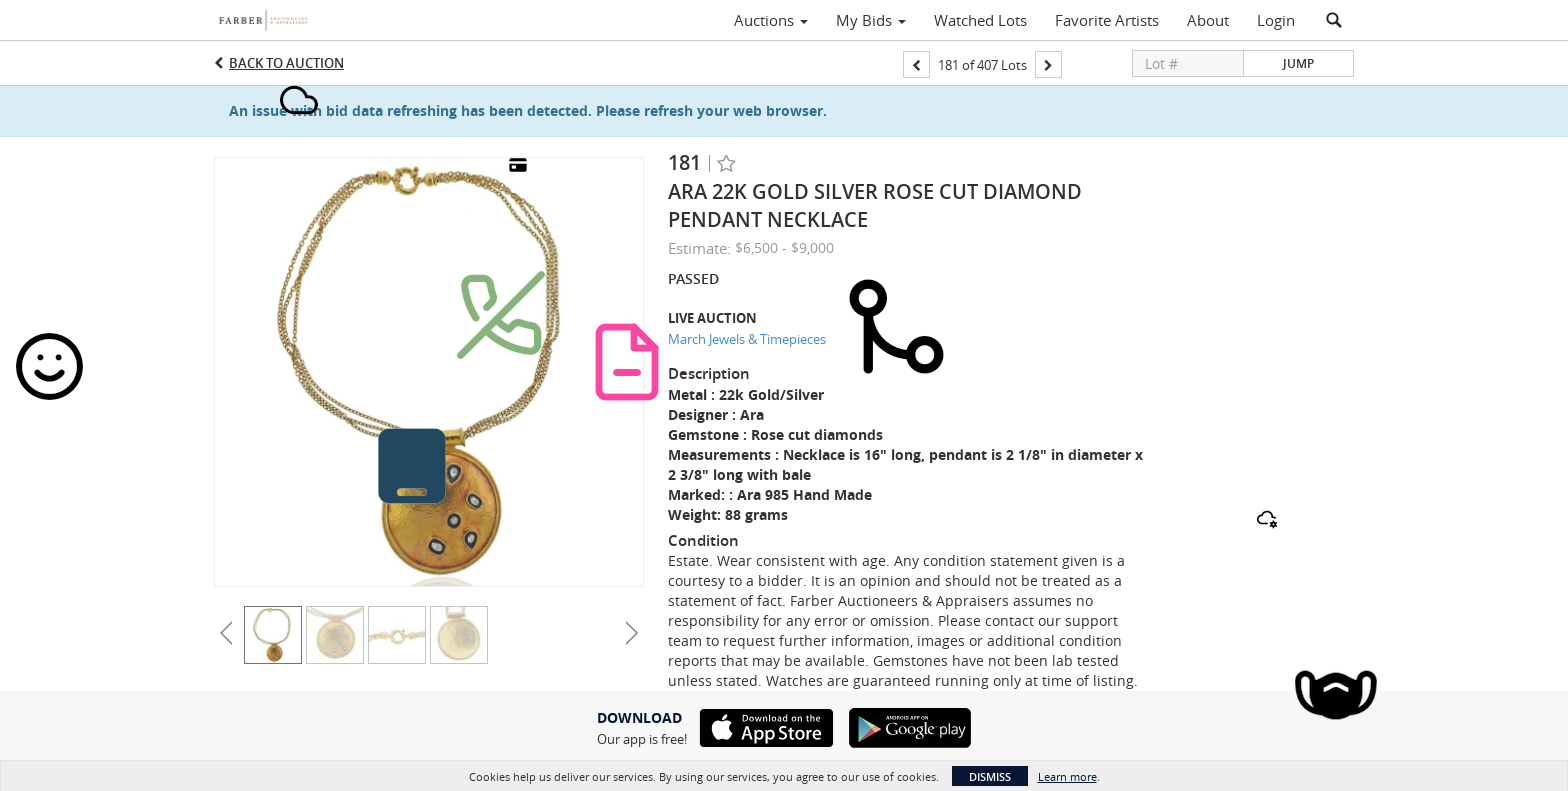  Describe the element at coordinates (49, 366) in the screenshot. I see `add an emoji or reaction` at that location.